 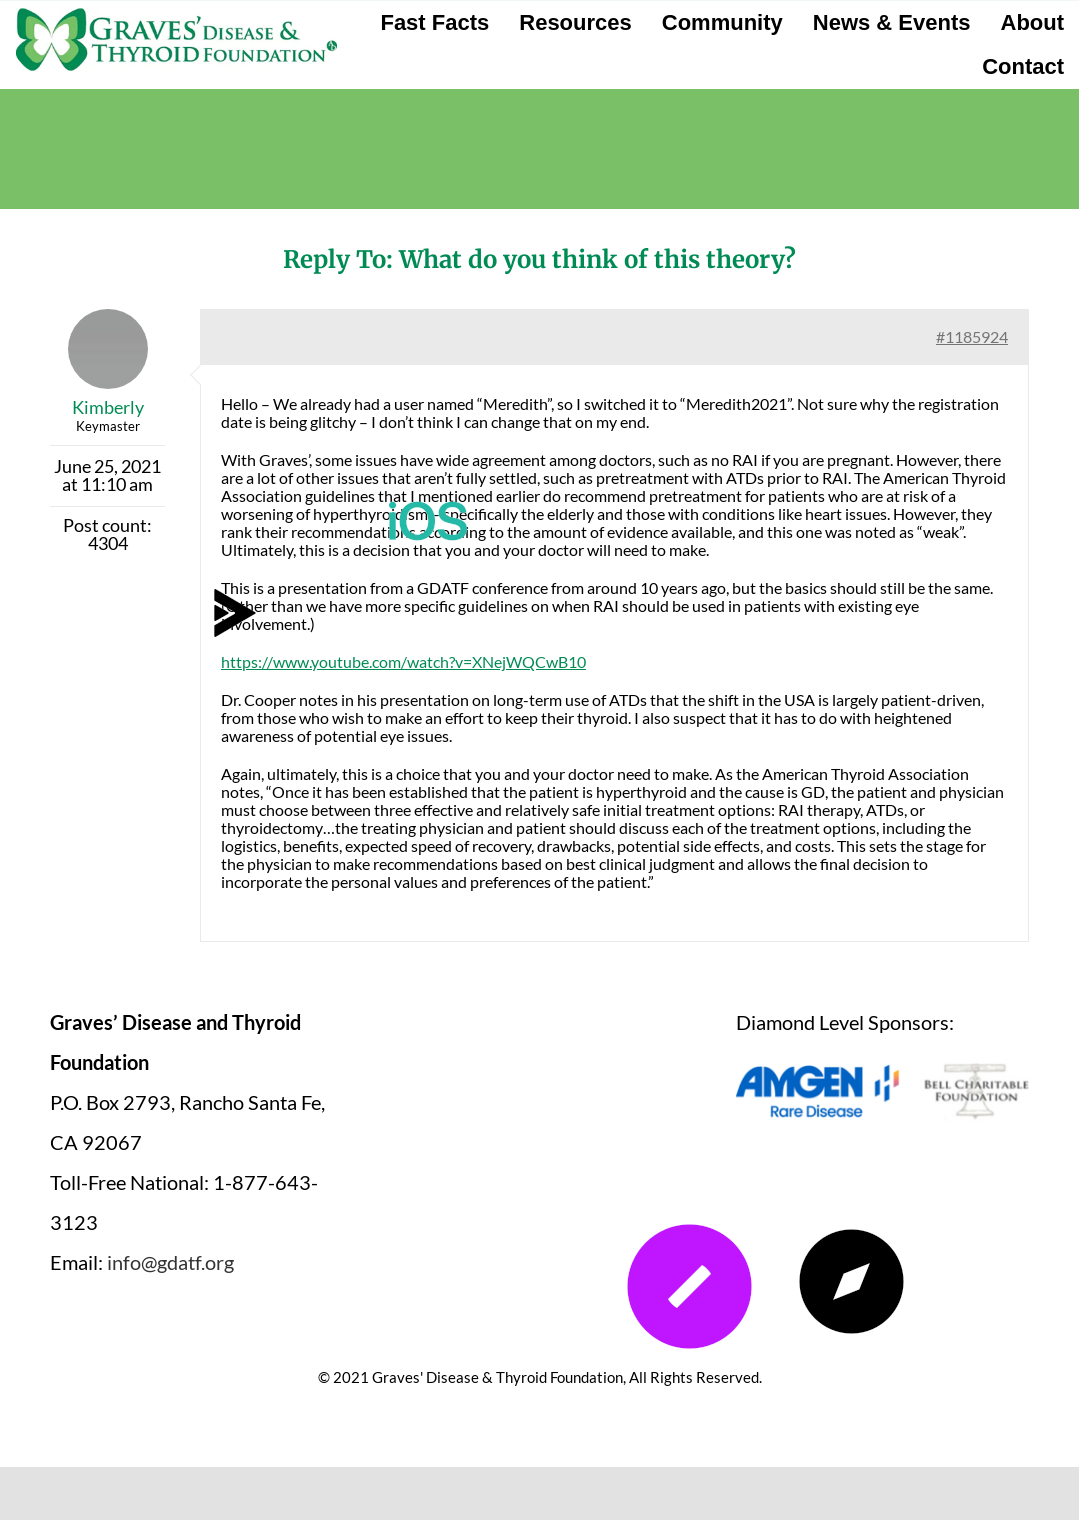 What do you see at coordinates (851, 1281) in the screenshot?
I see `open navigation or compass app` at bounding box center [851, 1281].